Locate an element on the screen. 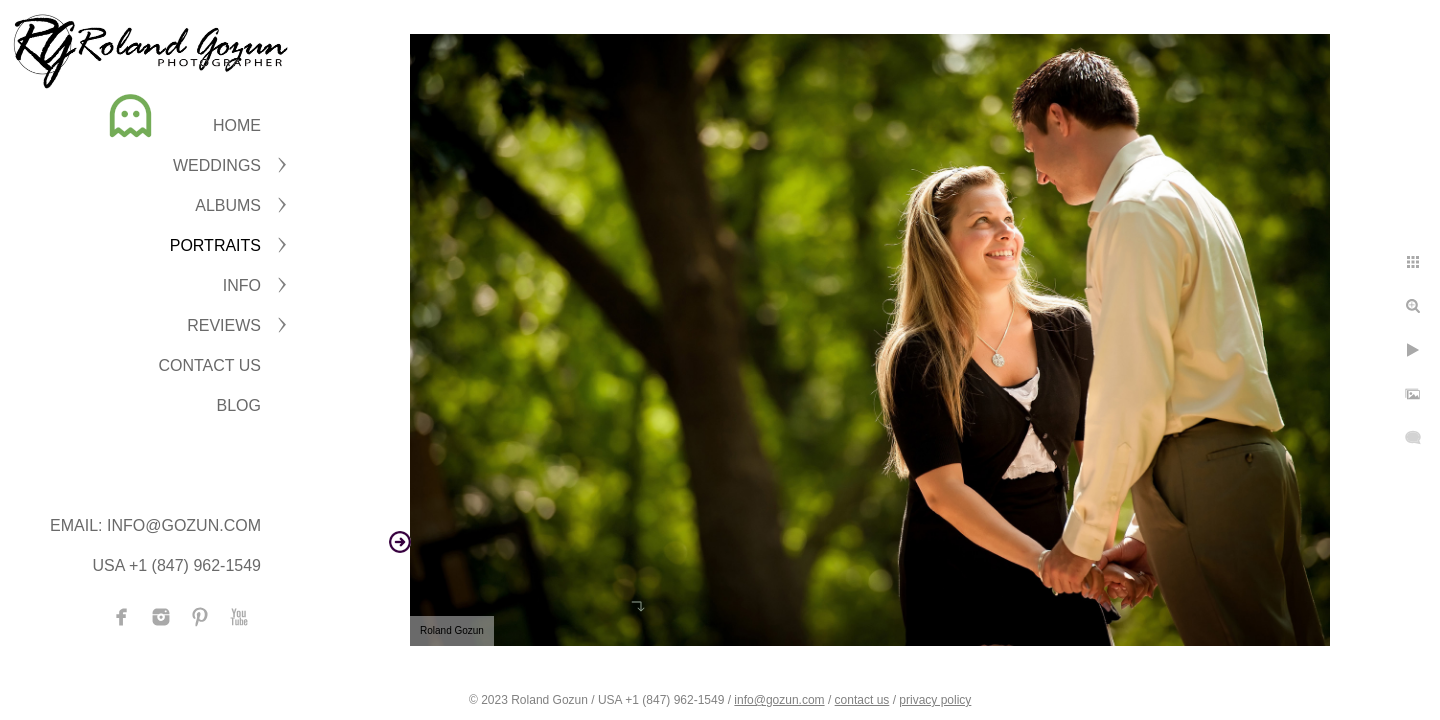 The width and height of the screenshot is (1440, 720). move content right then down is located at coordinates (638, 606).